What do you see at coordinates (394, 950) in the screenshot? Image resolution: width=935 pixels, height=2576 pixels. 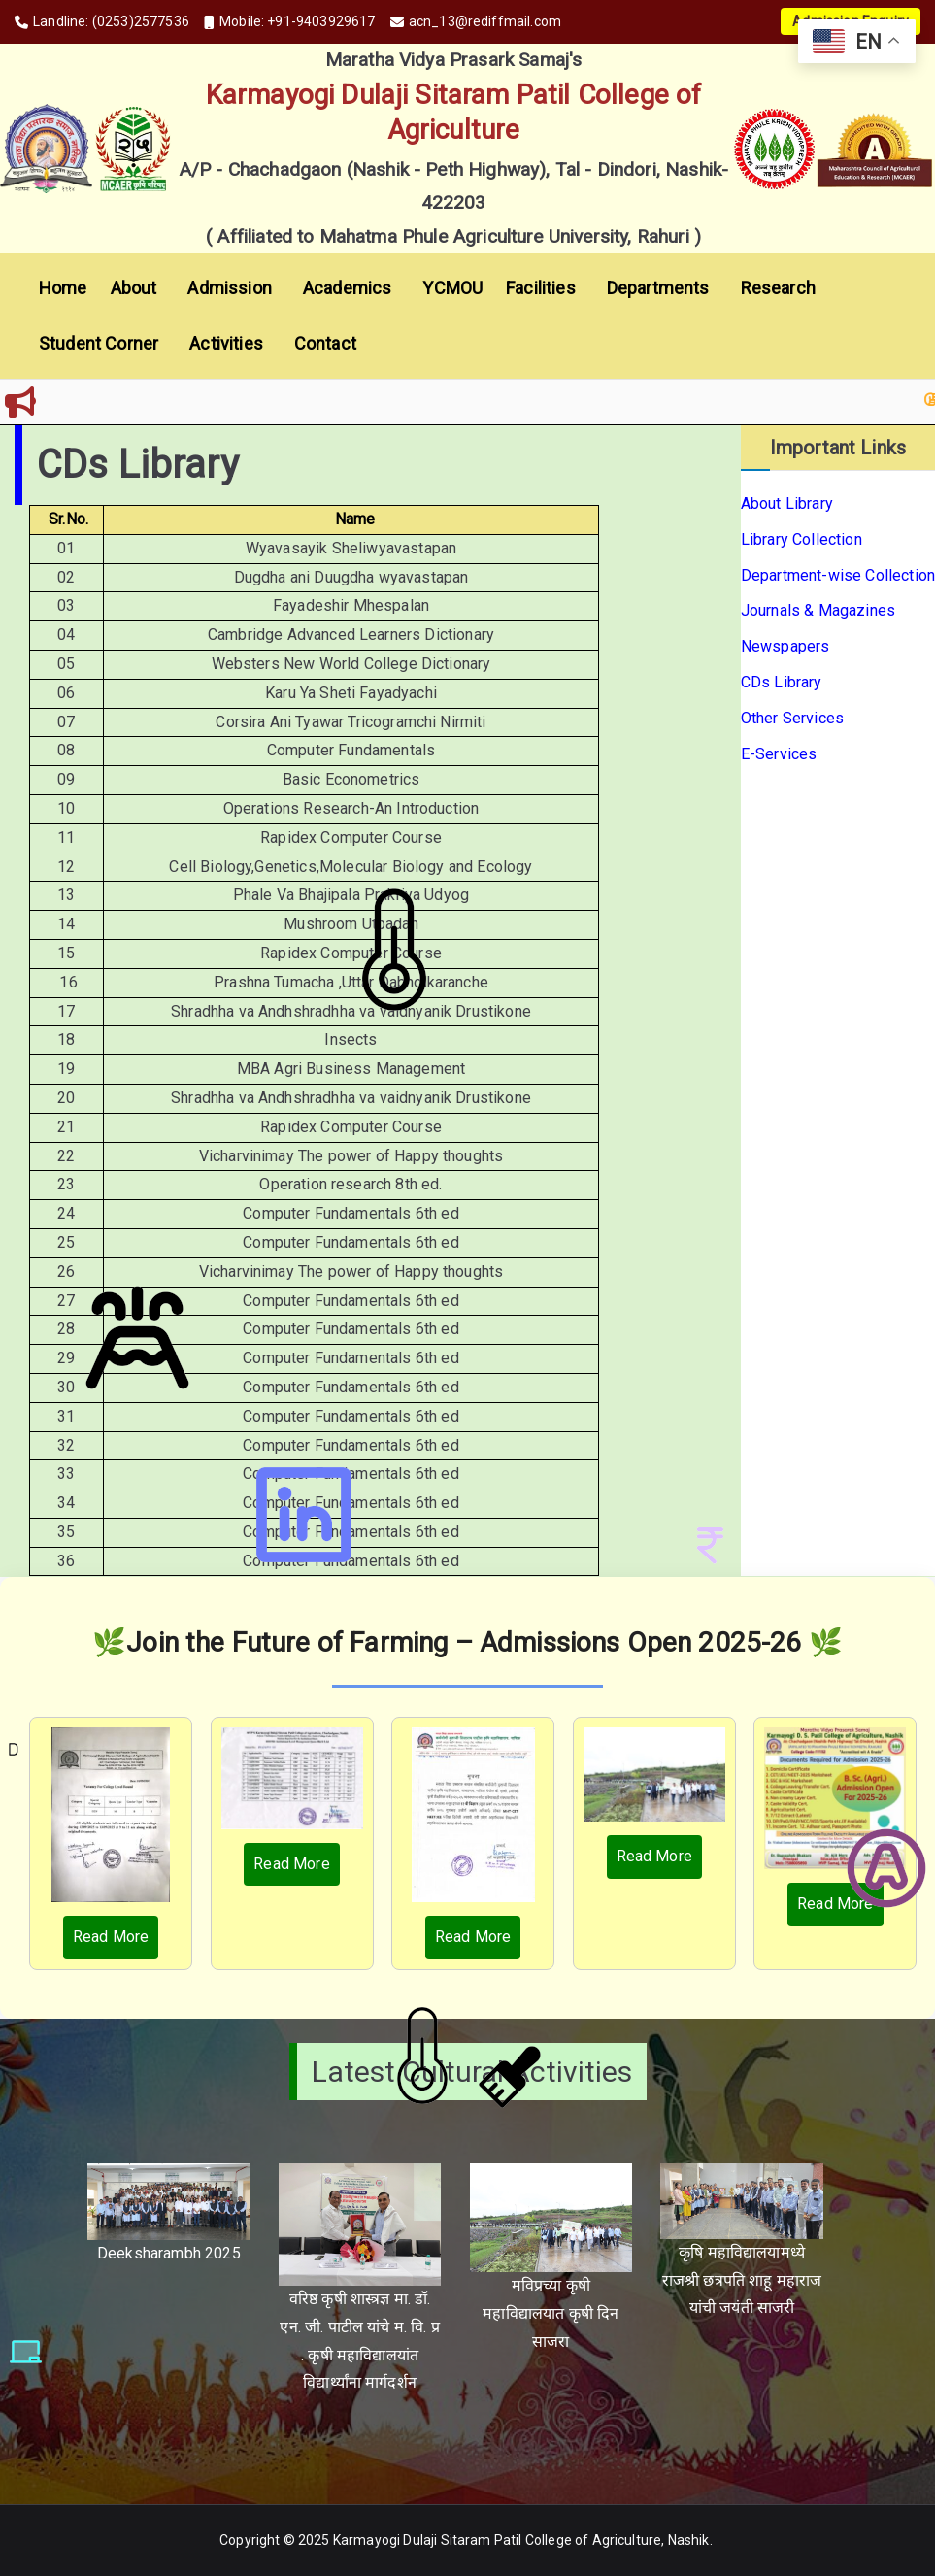 I see `view current temperature reading` at bounding box center [394, 950].